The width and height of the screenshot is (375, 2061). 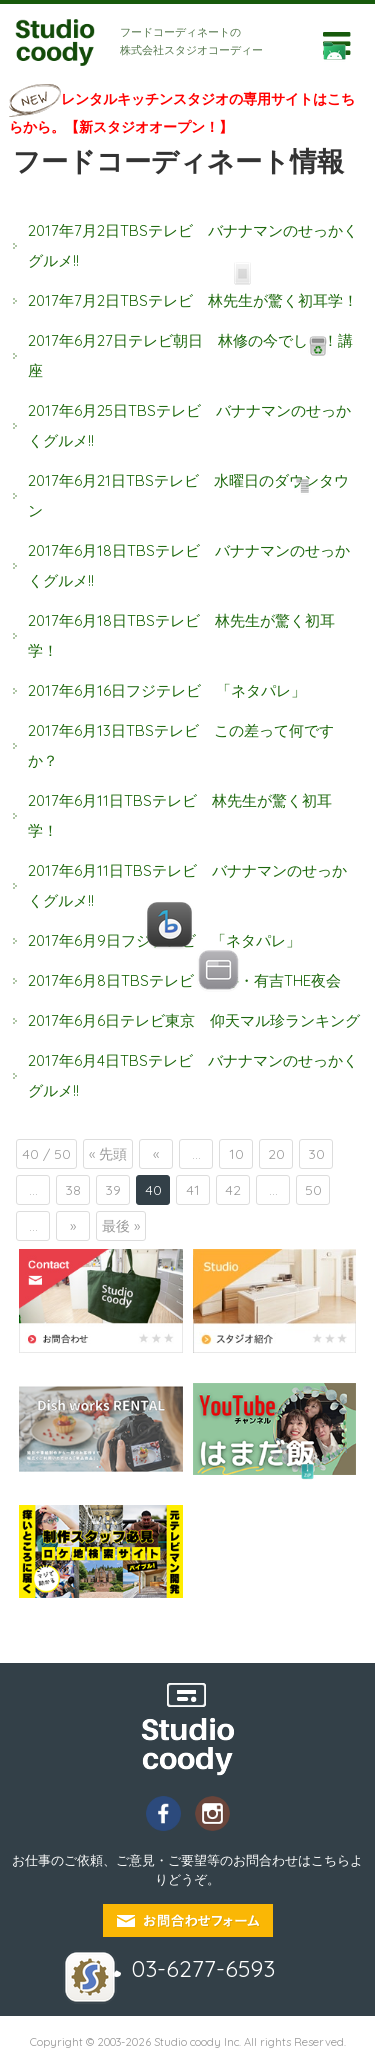 I want to click on open banshee media player, so click(x=169, y=924).